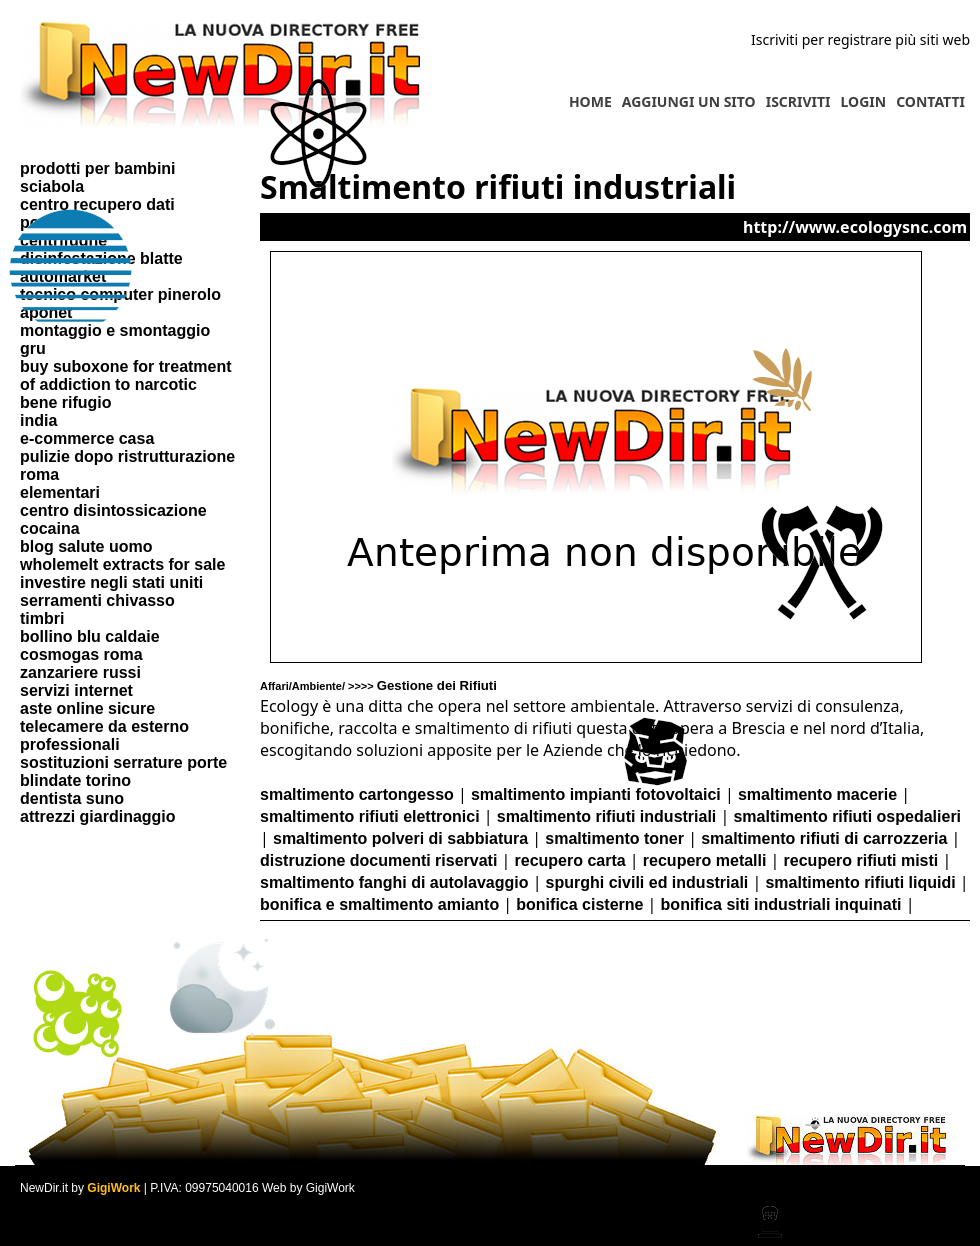 This screenshot has width=980, height=1246. Describe the element at coordinates (783, 380) in the screenshot. I see `olive ingredient or food item in a cooking game` at that location.